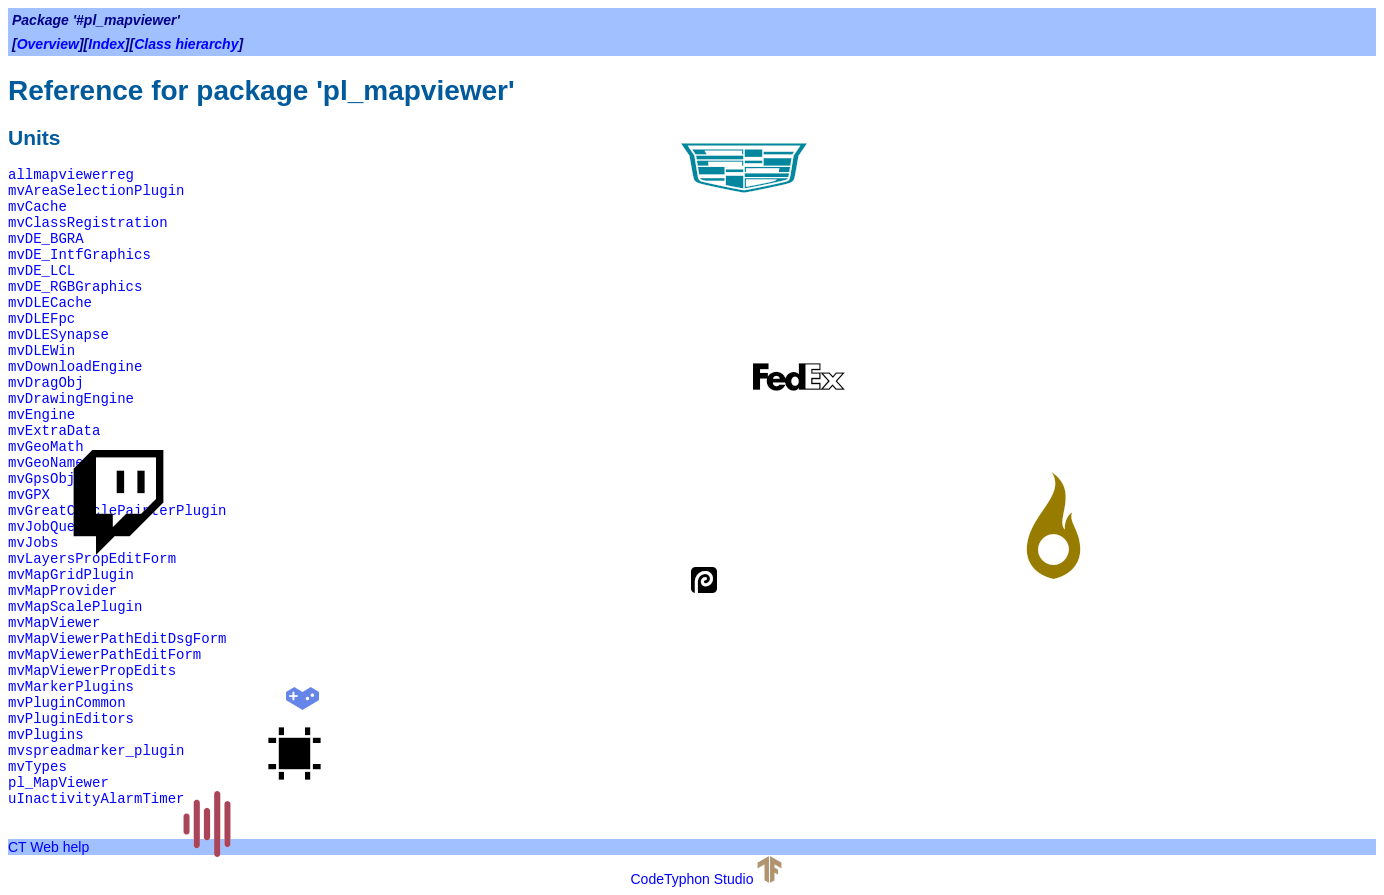 The width and height of the screenshot is (1384, 895). What do you see at coordinates (118, 502) in the screenshot?
I see `open the Twitch app` at bounding box center [118, 502].